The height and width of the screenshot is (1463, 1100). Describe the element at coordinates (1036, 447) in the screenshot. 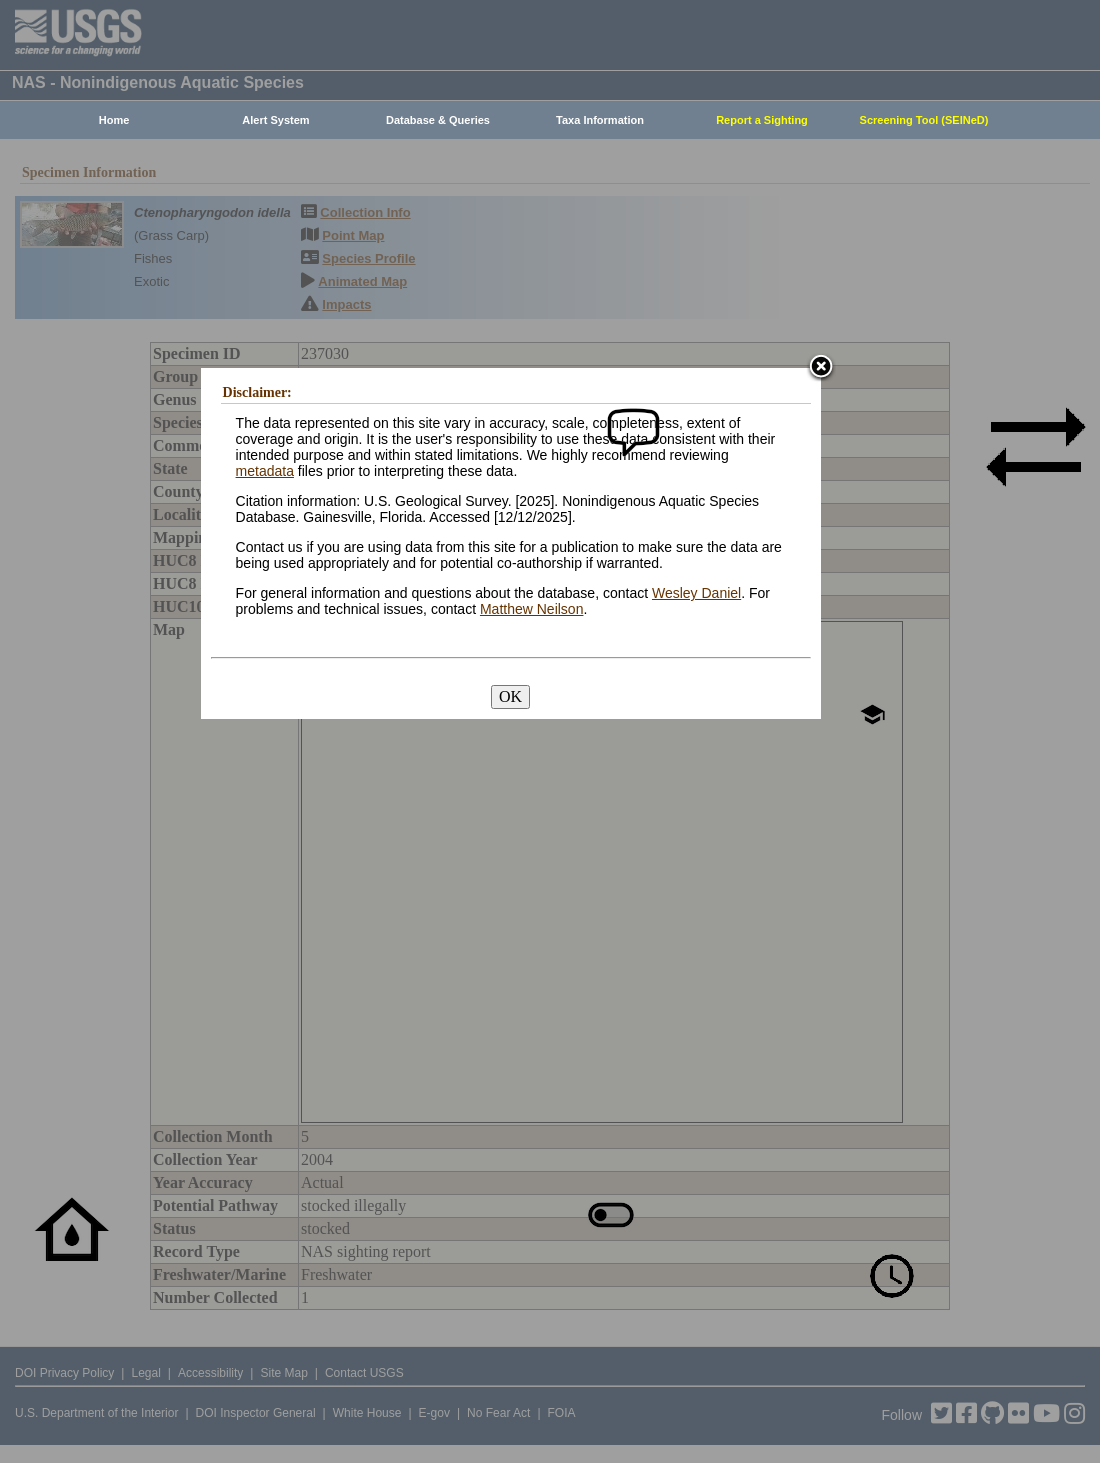

I see `sync data between devices or accounts` at that location.